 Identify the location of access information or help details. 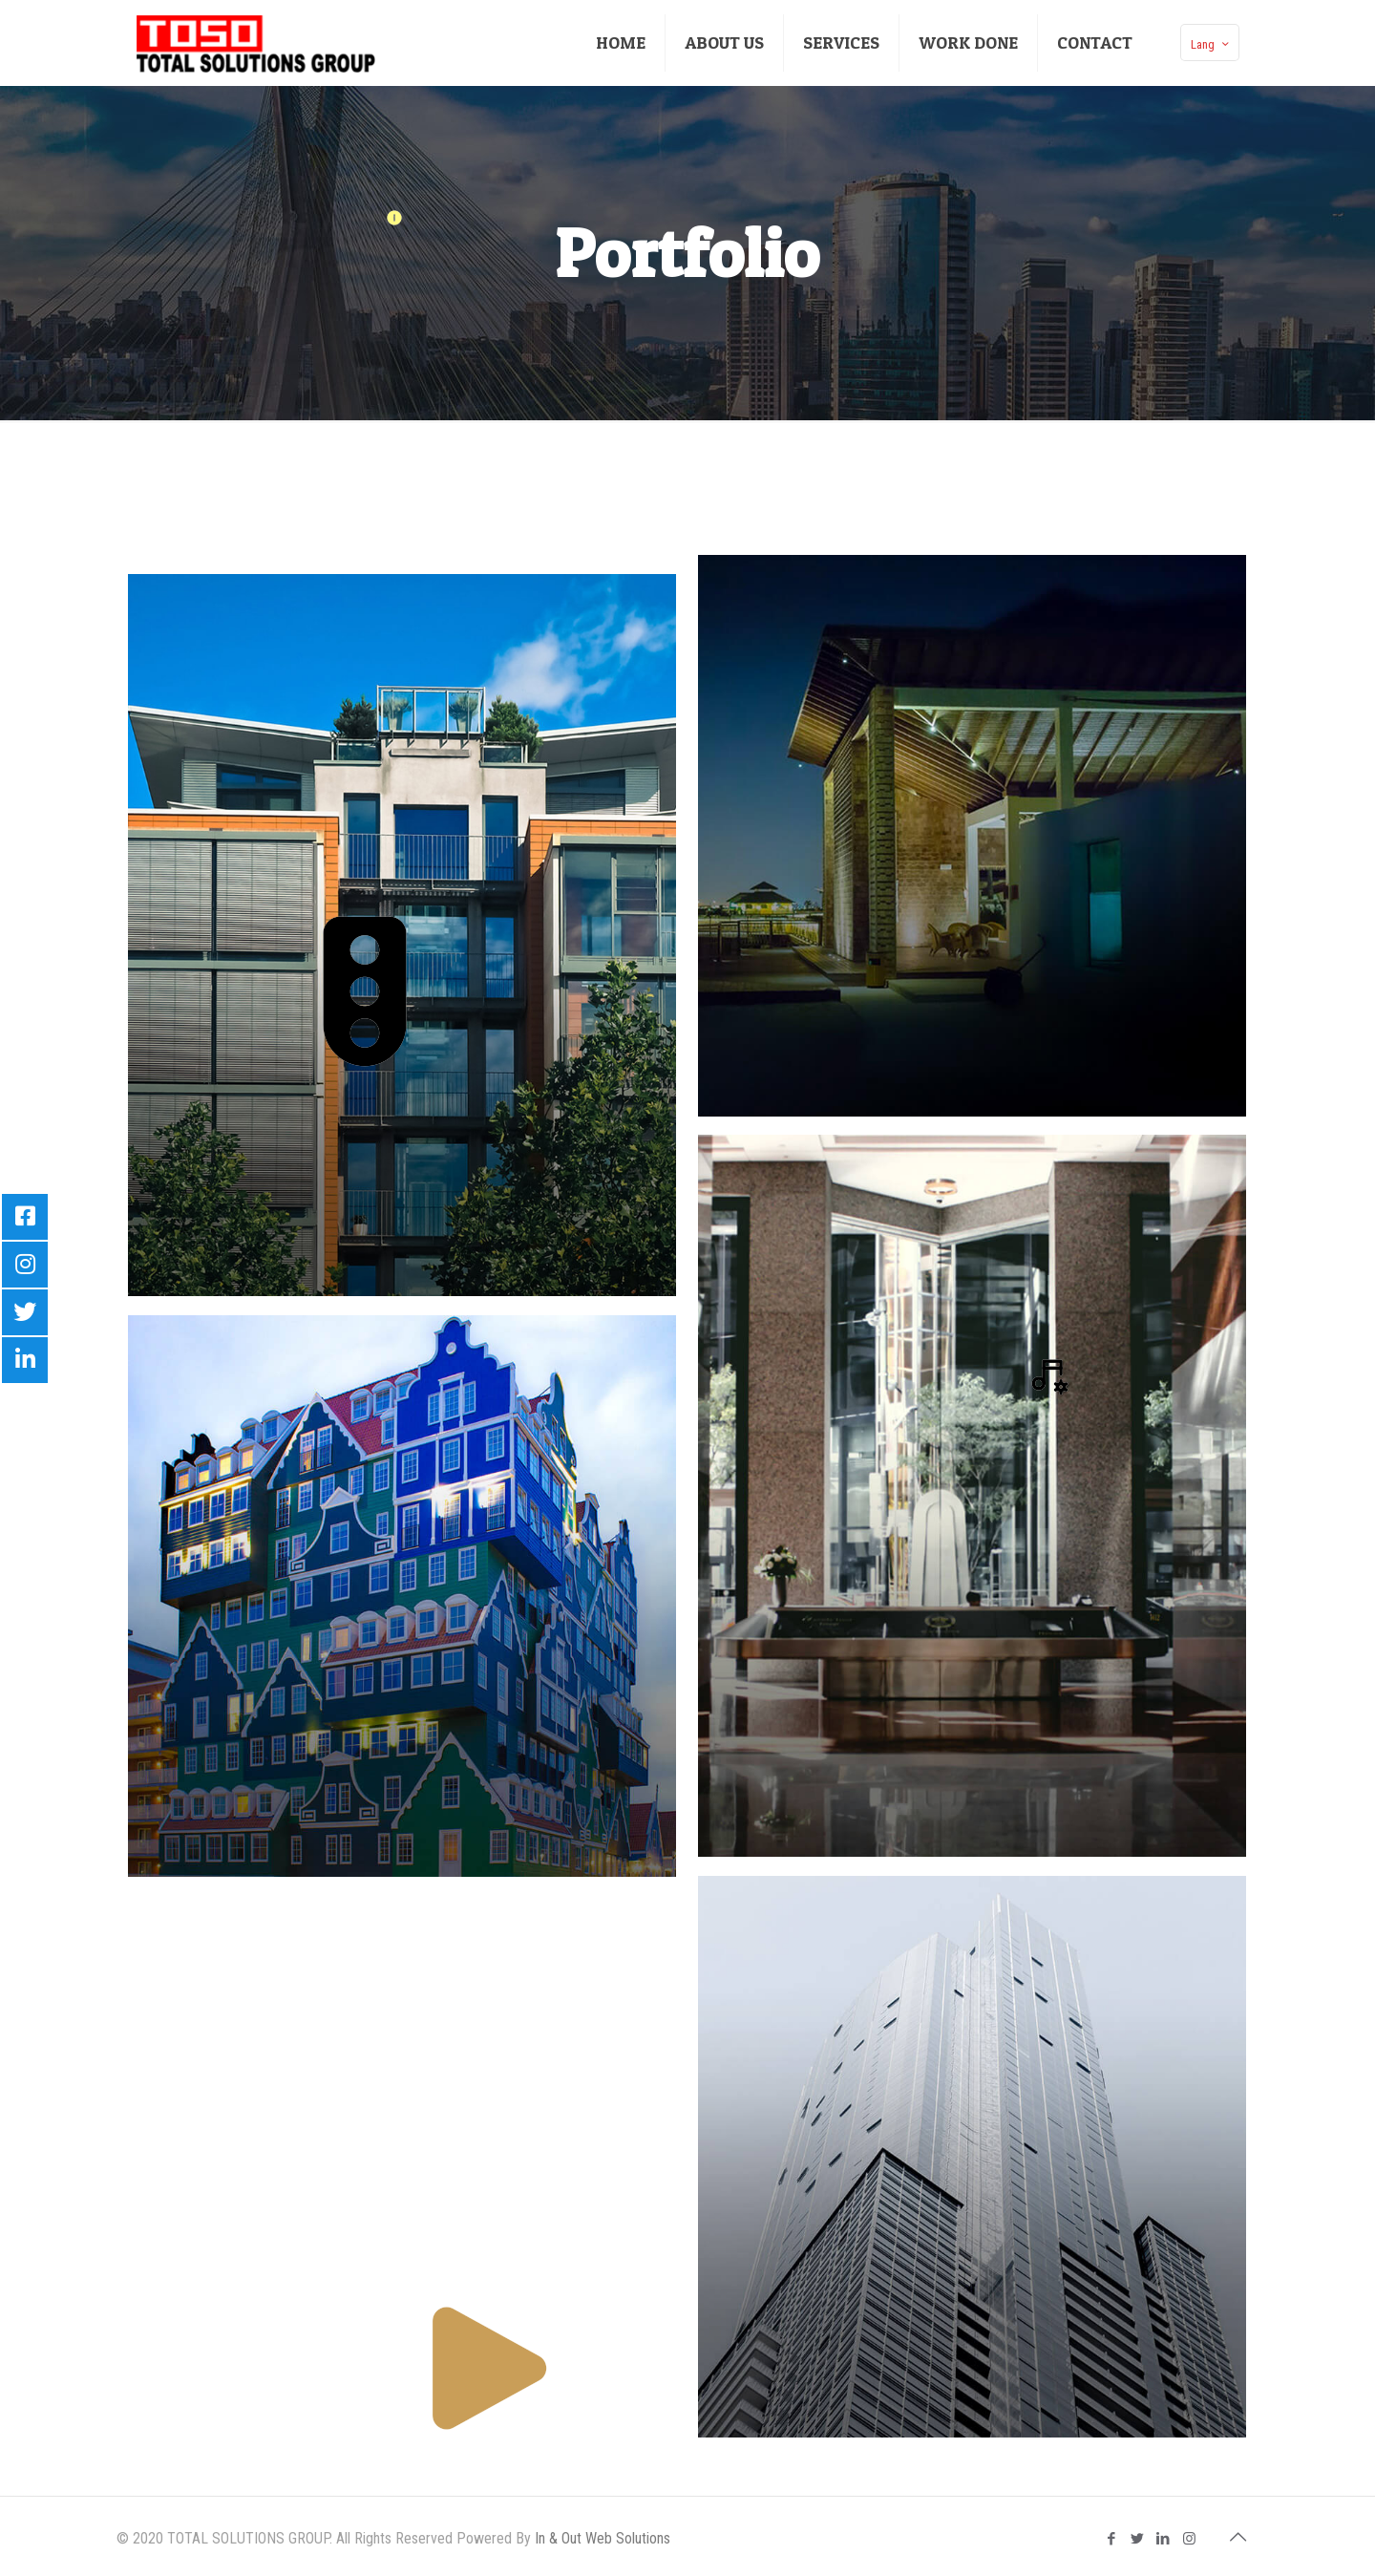
(394, 218).